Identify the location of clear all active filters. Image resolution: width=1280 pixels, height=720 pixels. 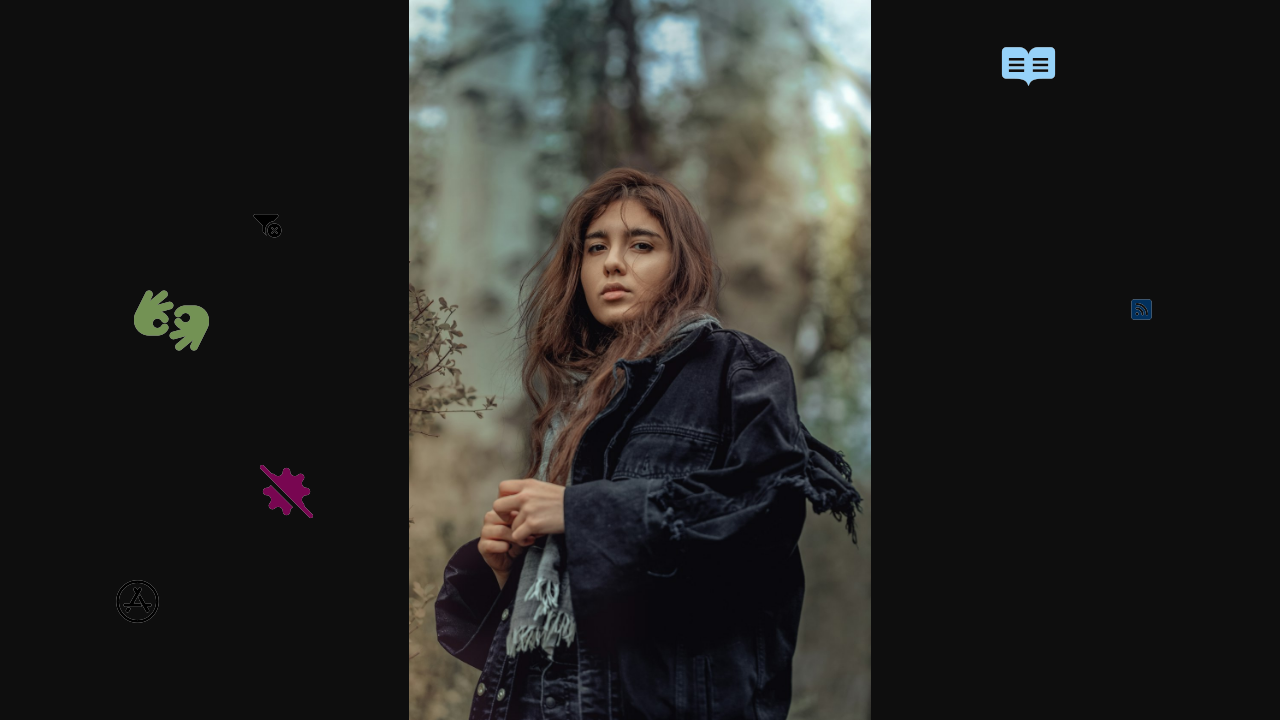
(267, 223).